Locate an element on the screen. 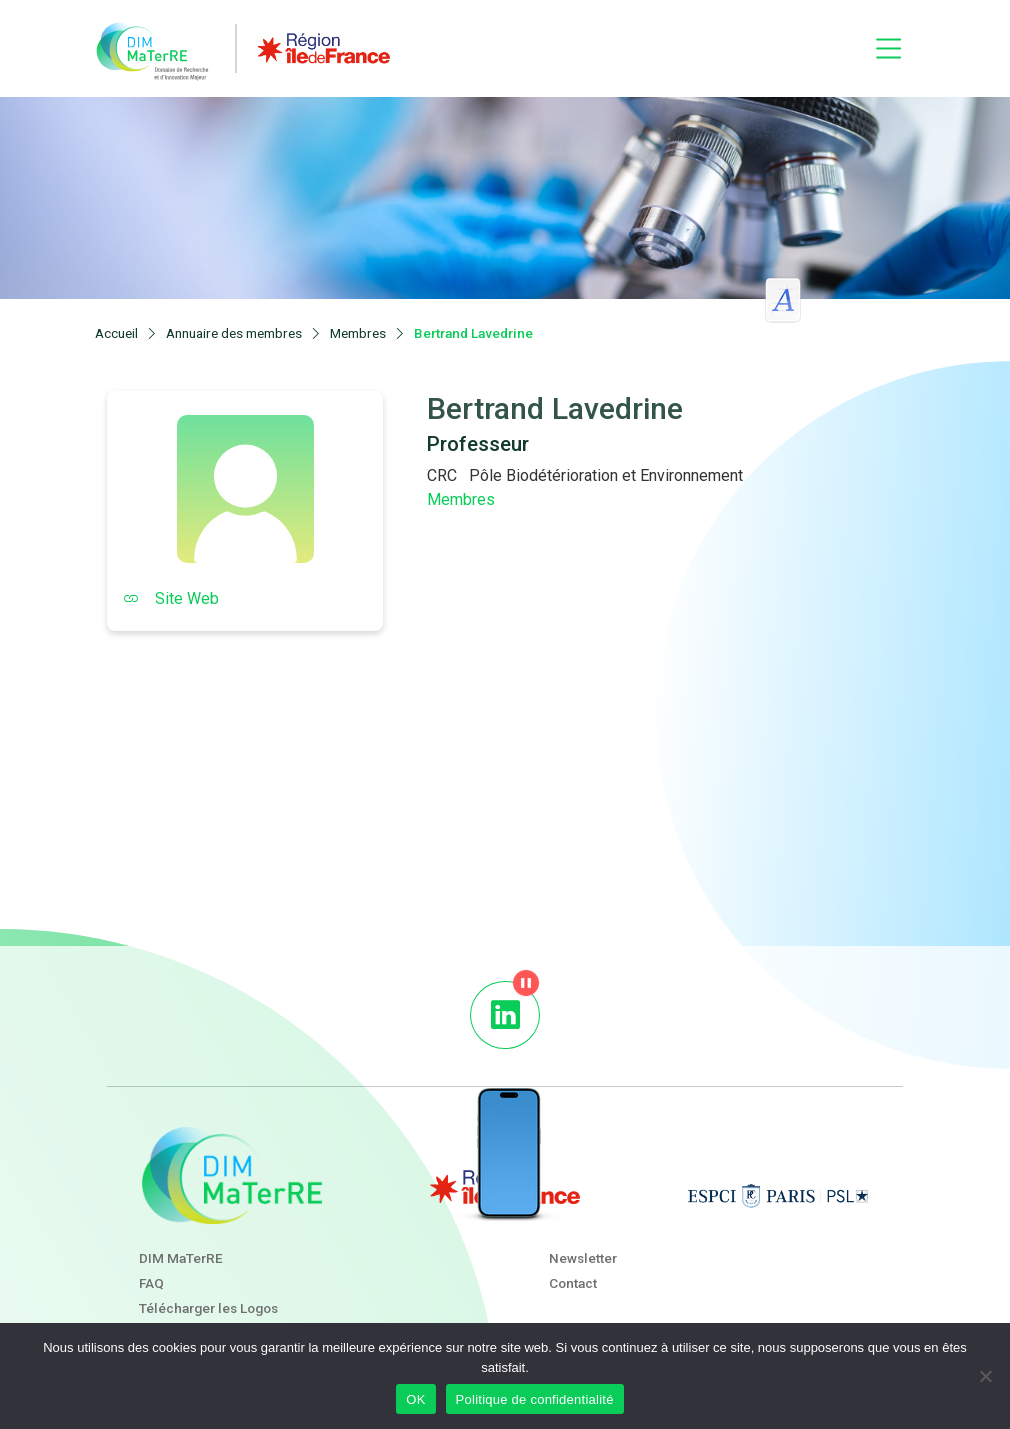 This screenshot has width=1010, height=1429. indicates a paused download or sync process is located at coordinates (526, 983).